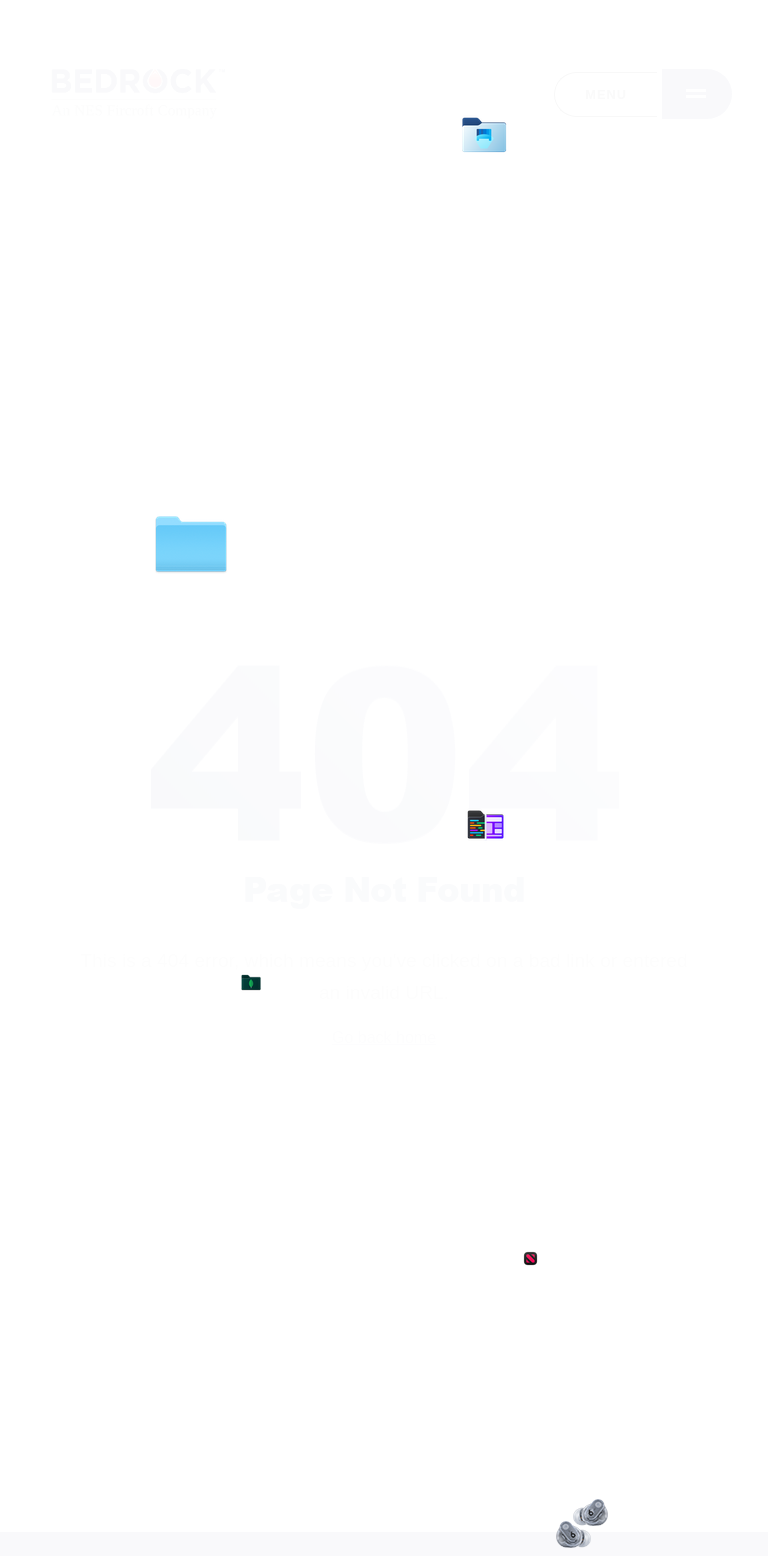 The image size is (768, 1556). I want to click on open folder to view contents, so click(191, 544).